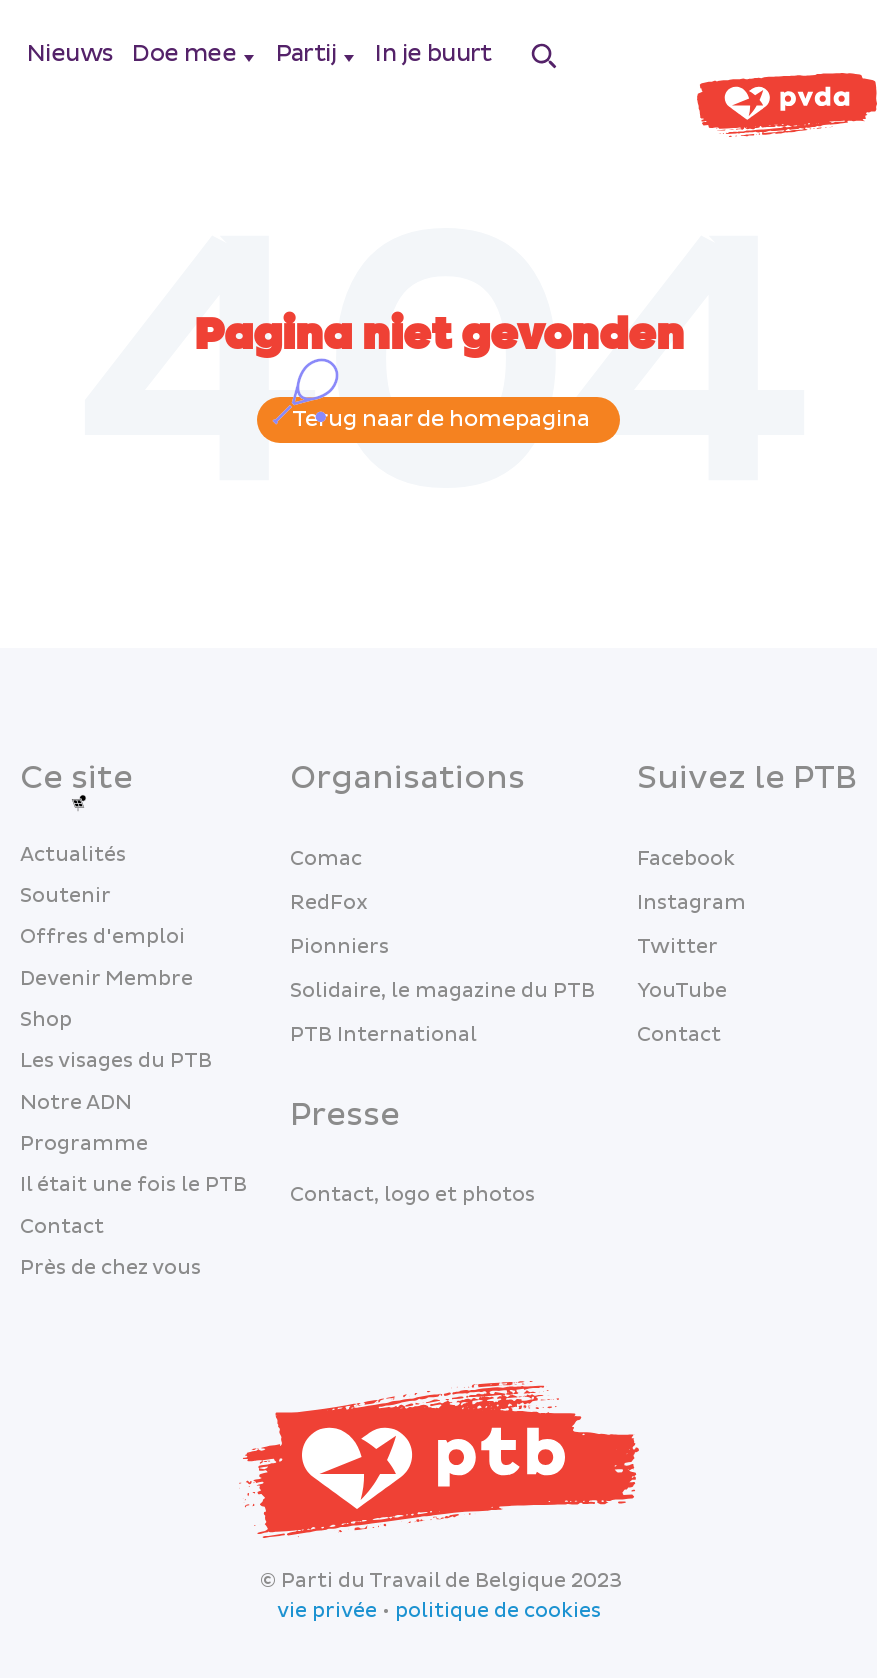 The image size is (877, 1678). What do you see at coordinates (305, 391) in the screenshot?
I see `access tennis or racket sports games` at bounding box center [305, 391].